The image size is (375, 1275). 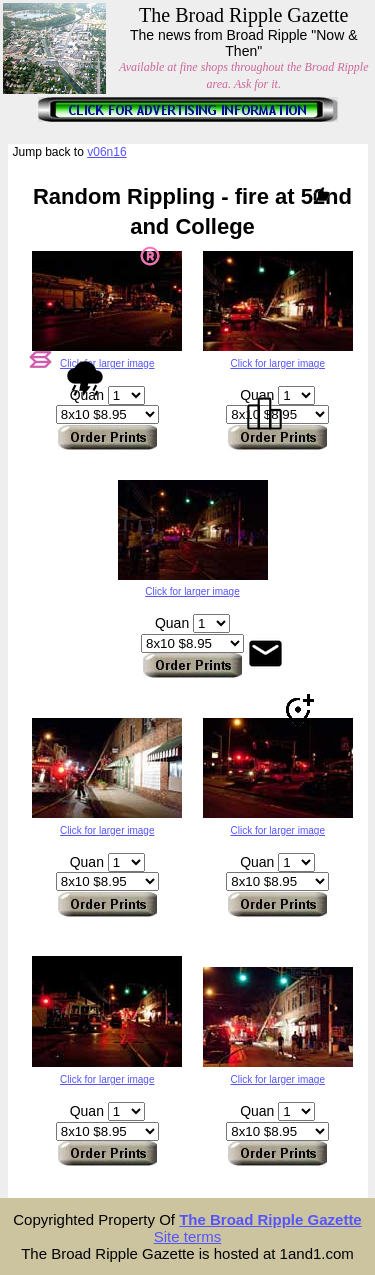 I want to click on indicates thunderstorm weather conditions, so click(x=85, y=379).